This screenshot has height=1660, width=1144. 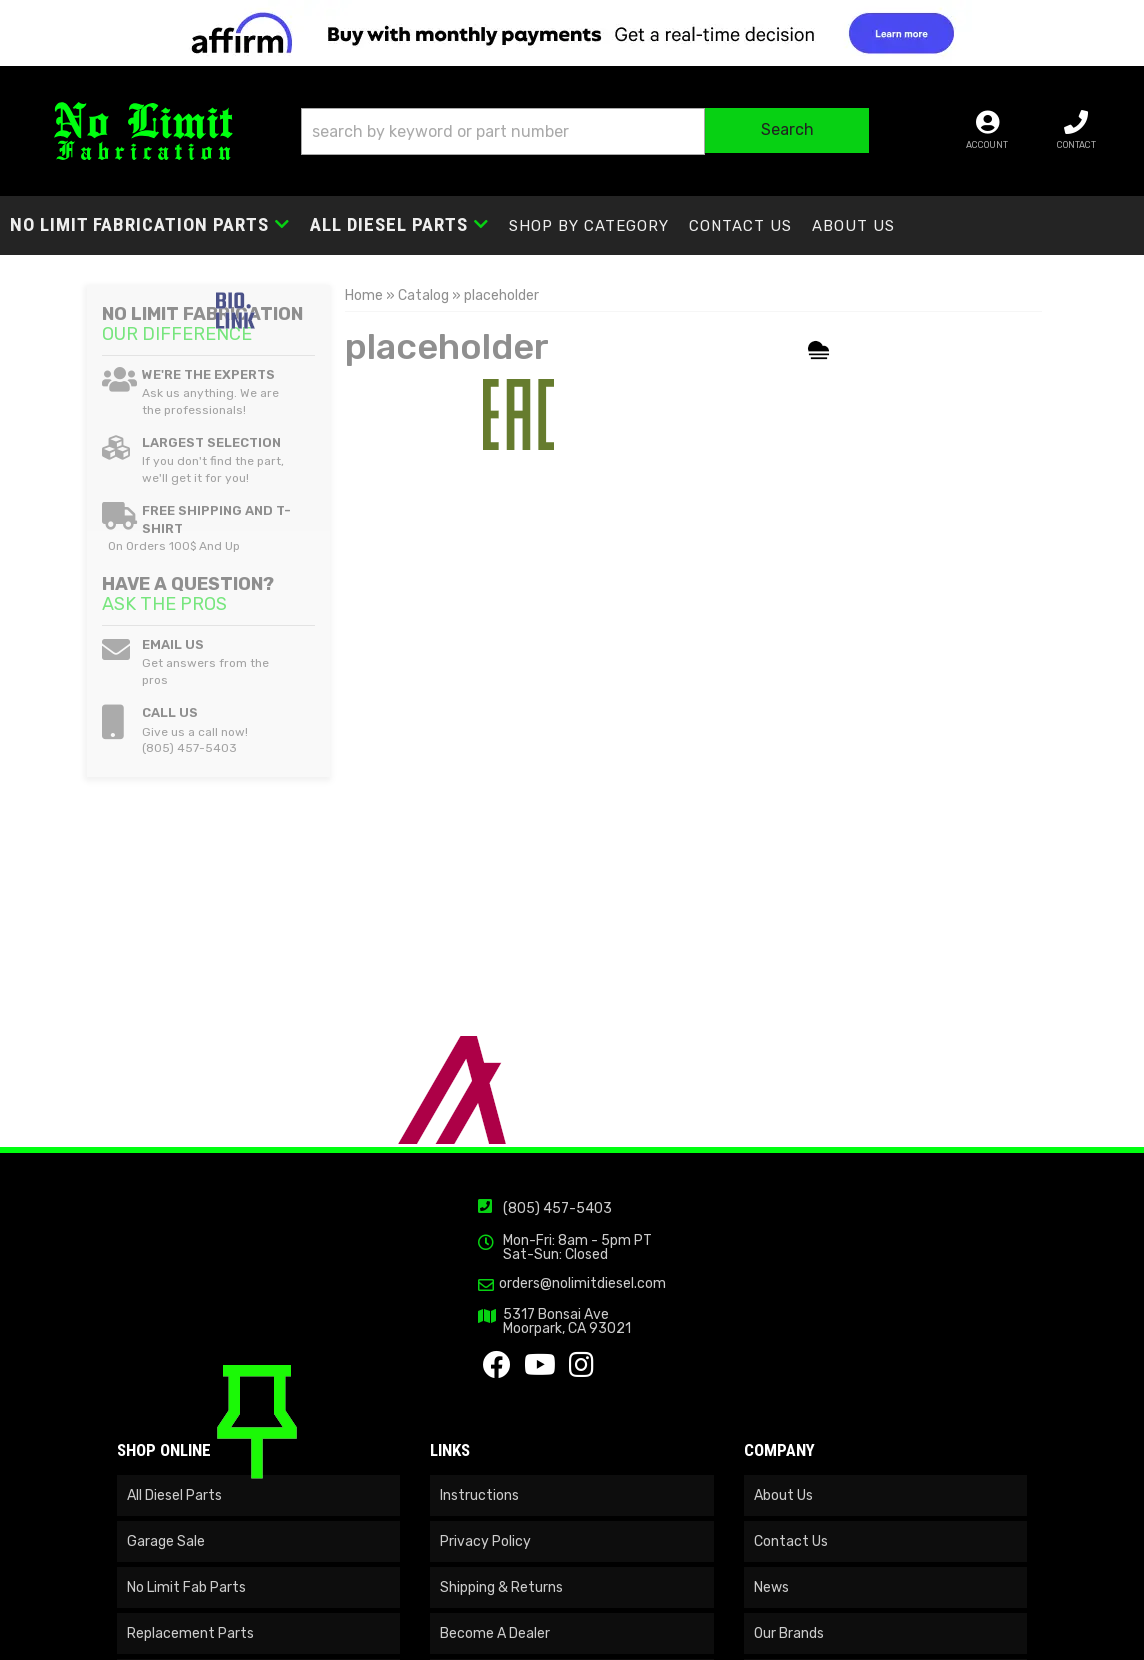 I want to click on algorand cryptocurrency or blockchain platform logo, so click(x=452, y=1090).